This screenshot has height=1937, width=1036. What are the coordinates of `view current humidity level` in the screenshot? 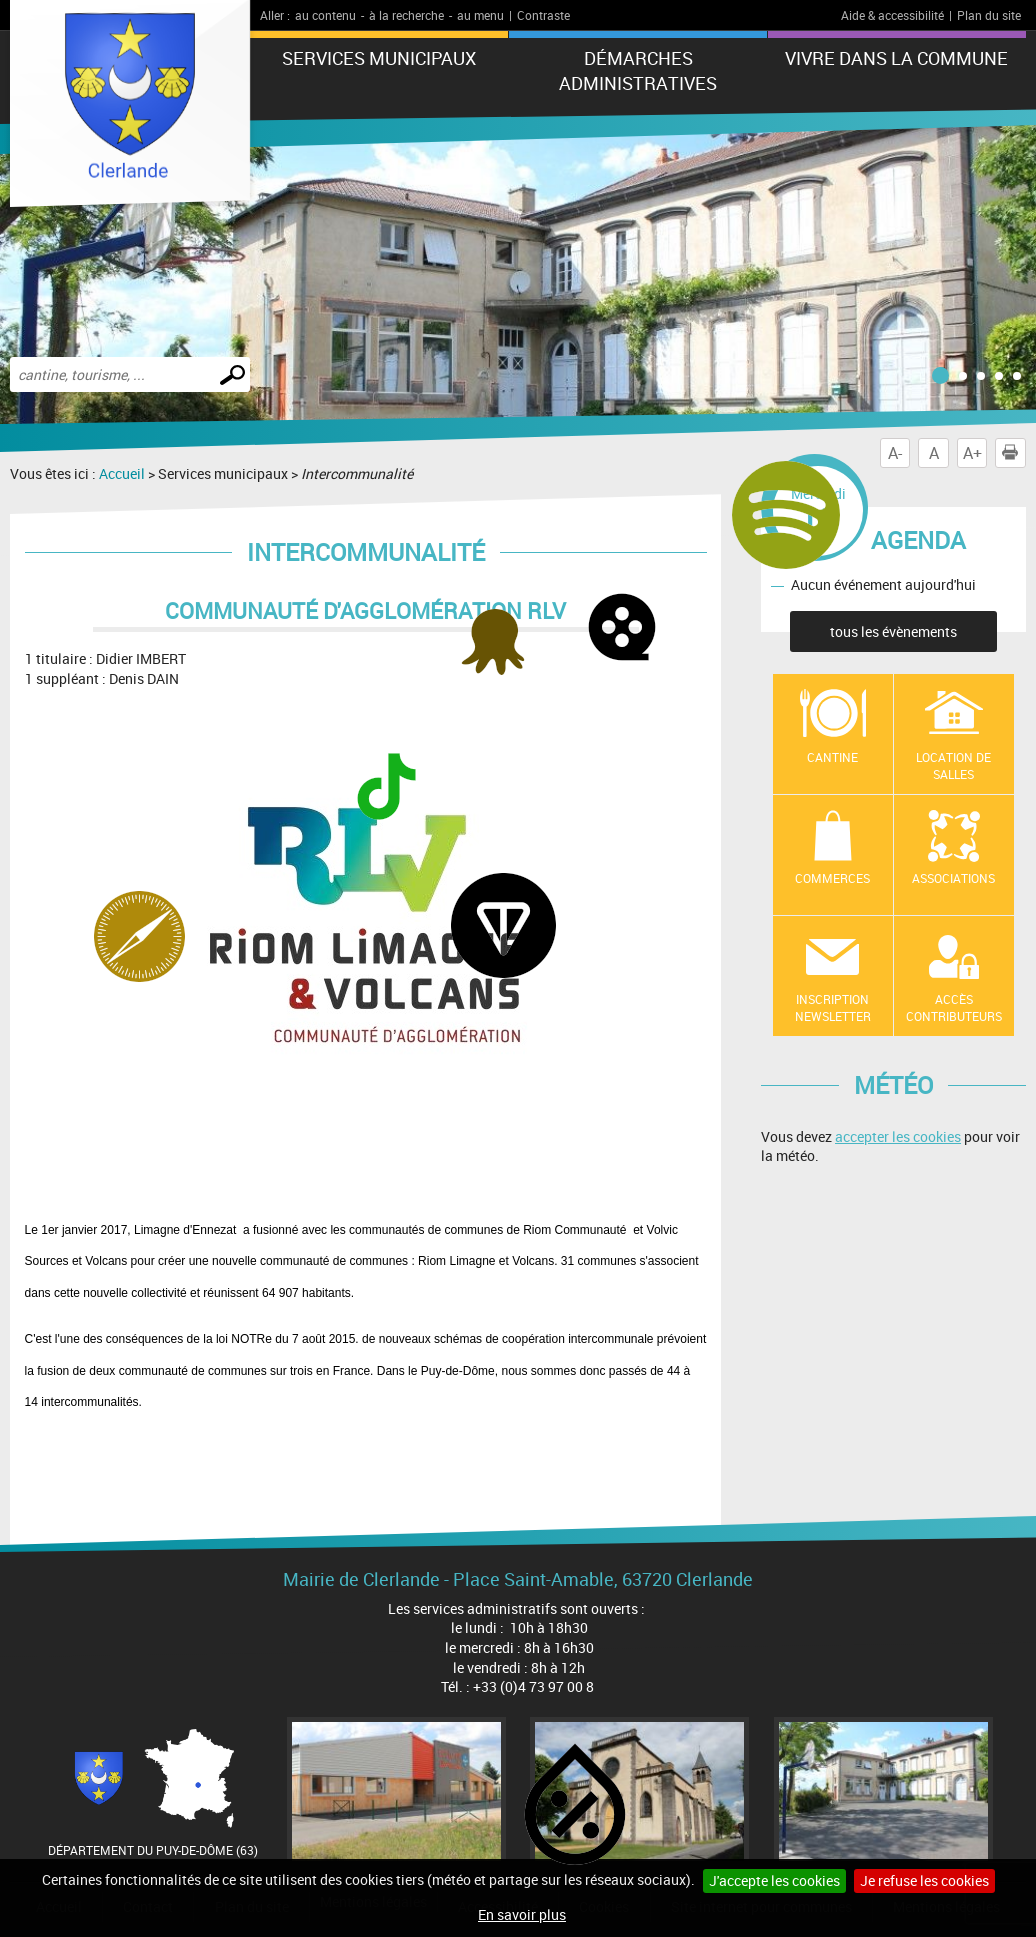 It's located at (575, 1809).